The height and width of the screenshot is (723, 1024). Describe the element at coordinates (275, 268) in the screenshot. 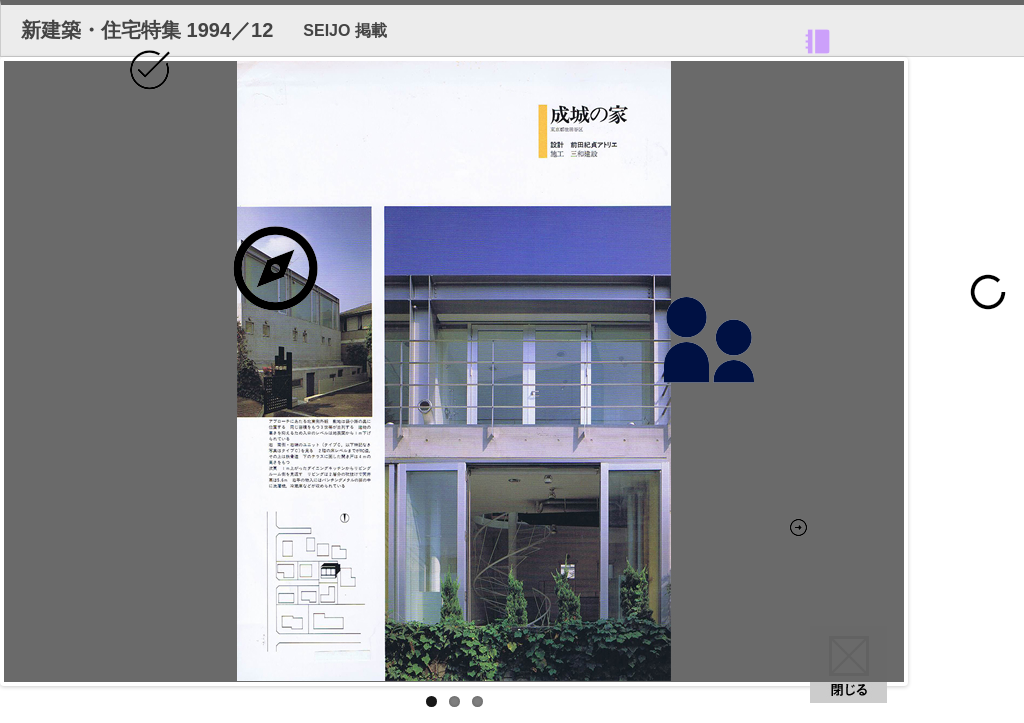

I see `open navigation or directions` at that location.